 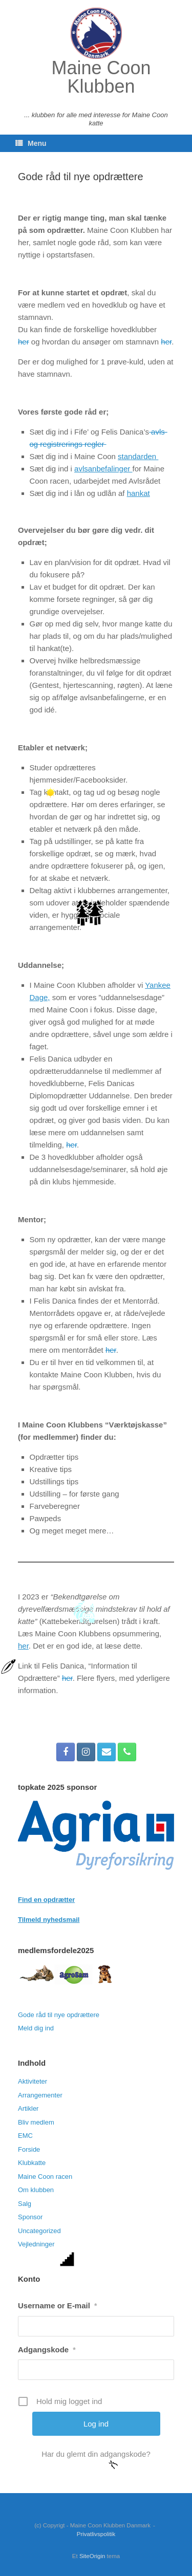 What do you see at coordinates (113, 2464) in the screenshot?
I see `access gardening or pruning tools` at bounding box center [113, 2464].